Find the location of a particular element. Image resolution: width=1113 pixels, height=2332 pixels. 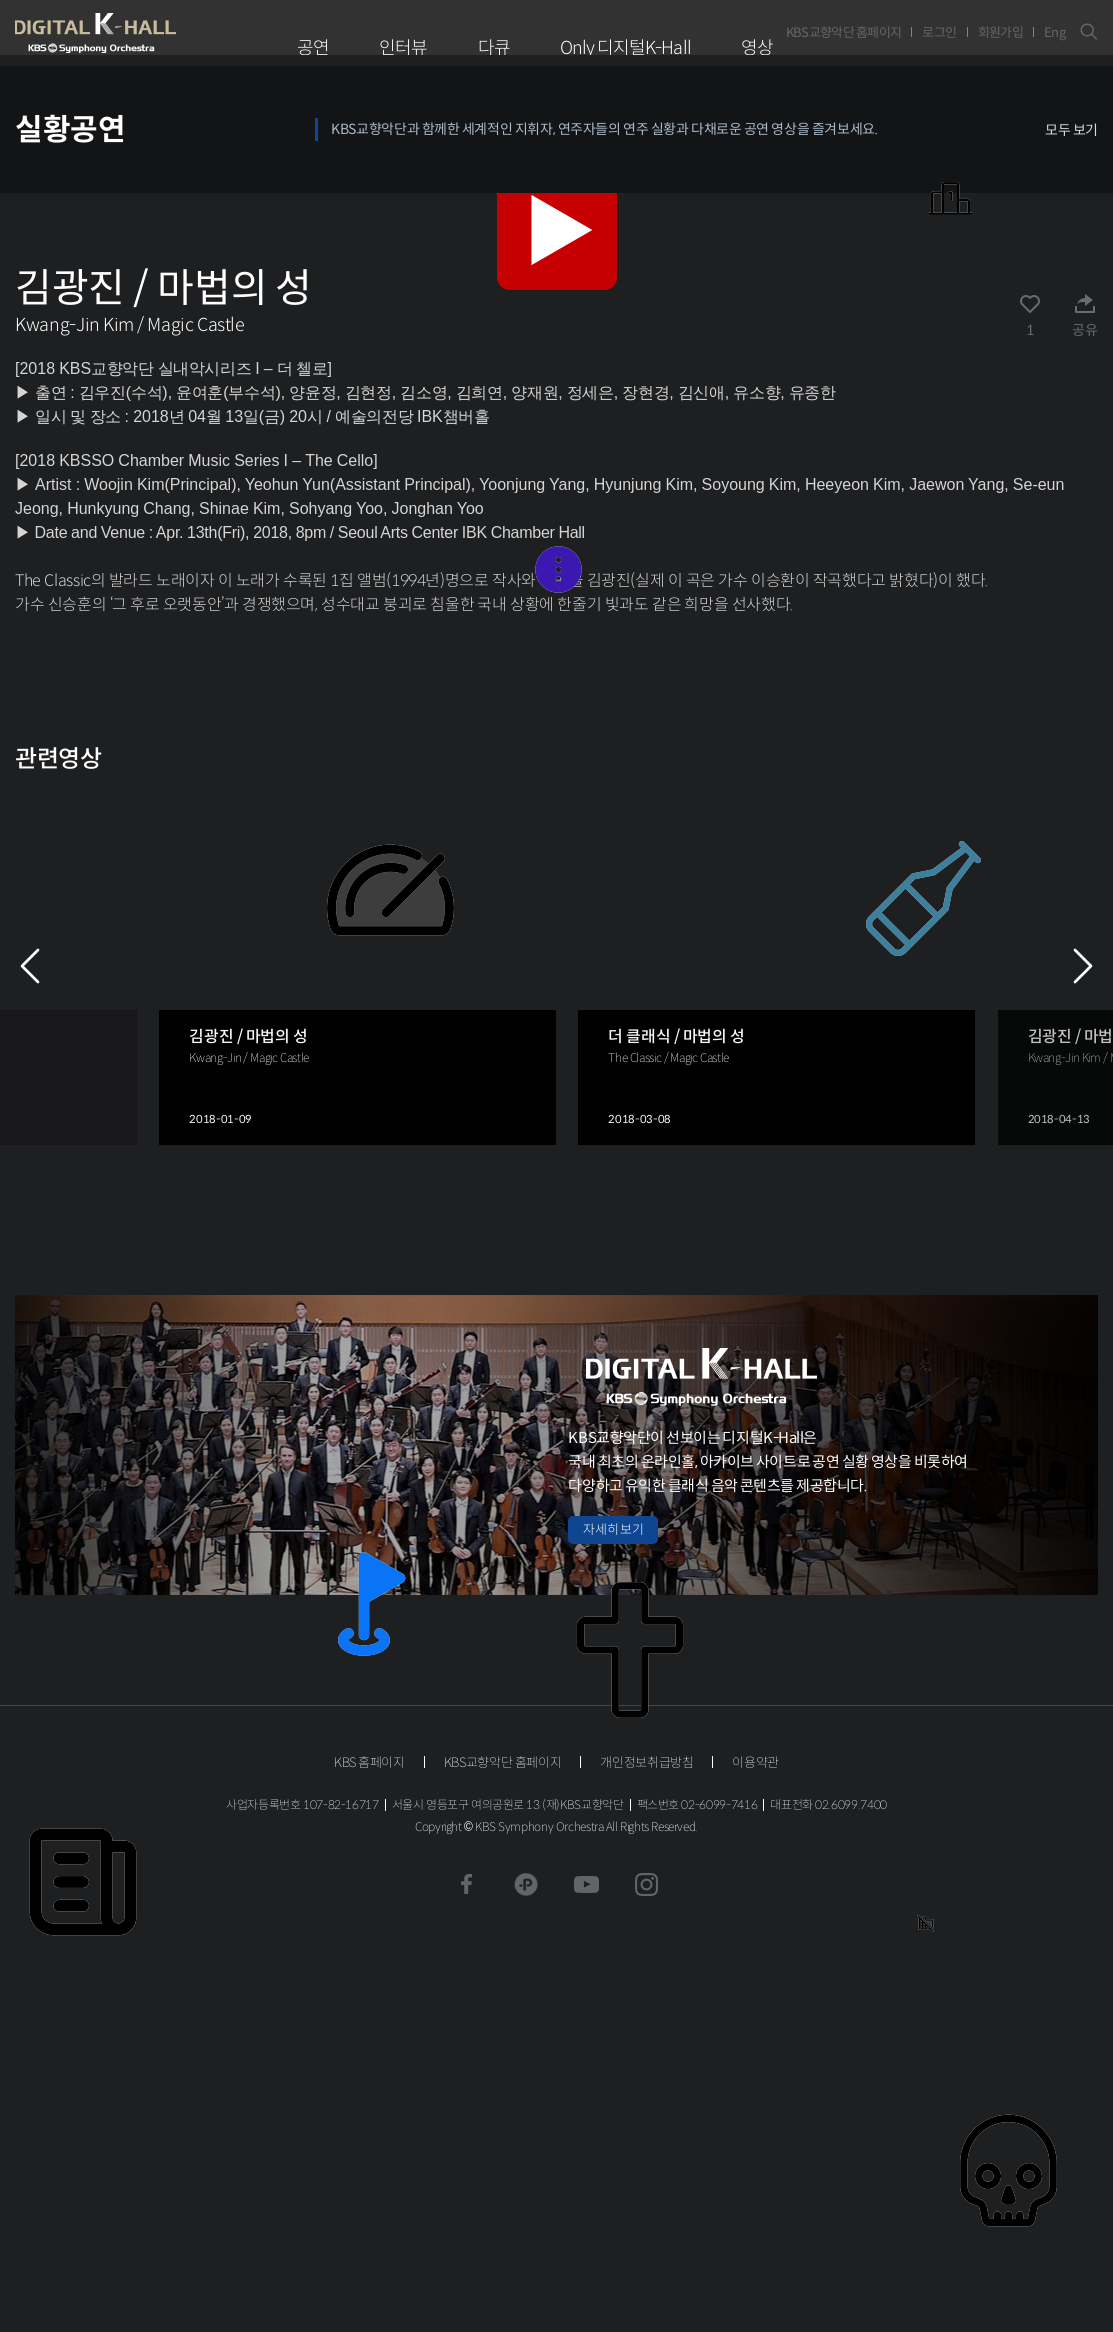

view news articles or updates is located at coordinates (83, 1882).